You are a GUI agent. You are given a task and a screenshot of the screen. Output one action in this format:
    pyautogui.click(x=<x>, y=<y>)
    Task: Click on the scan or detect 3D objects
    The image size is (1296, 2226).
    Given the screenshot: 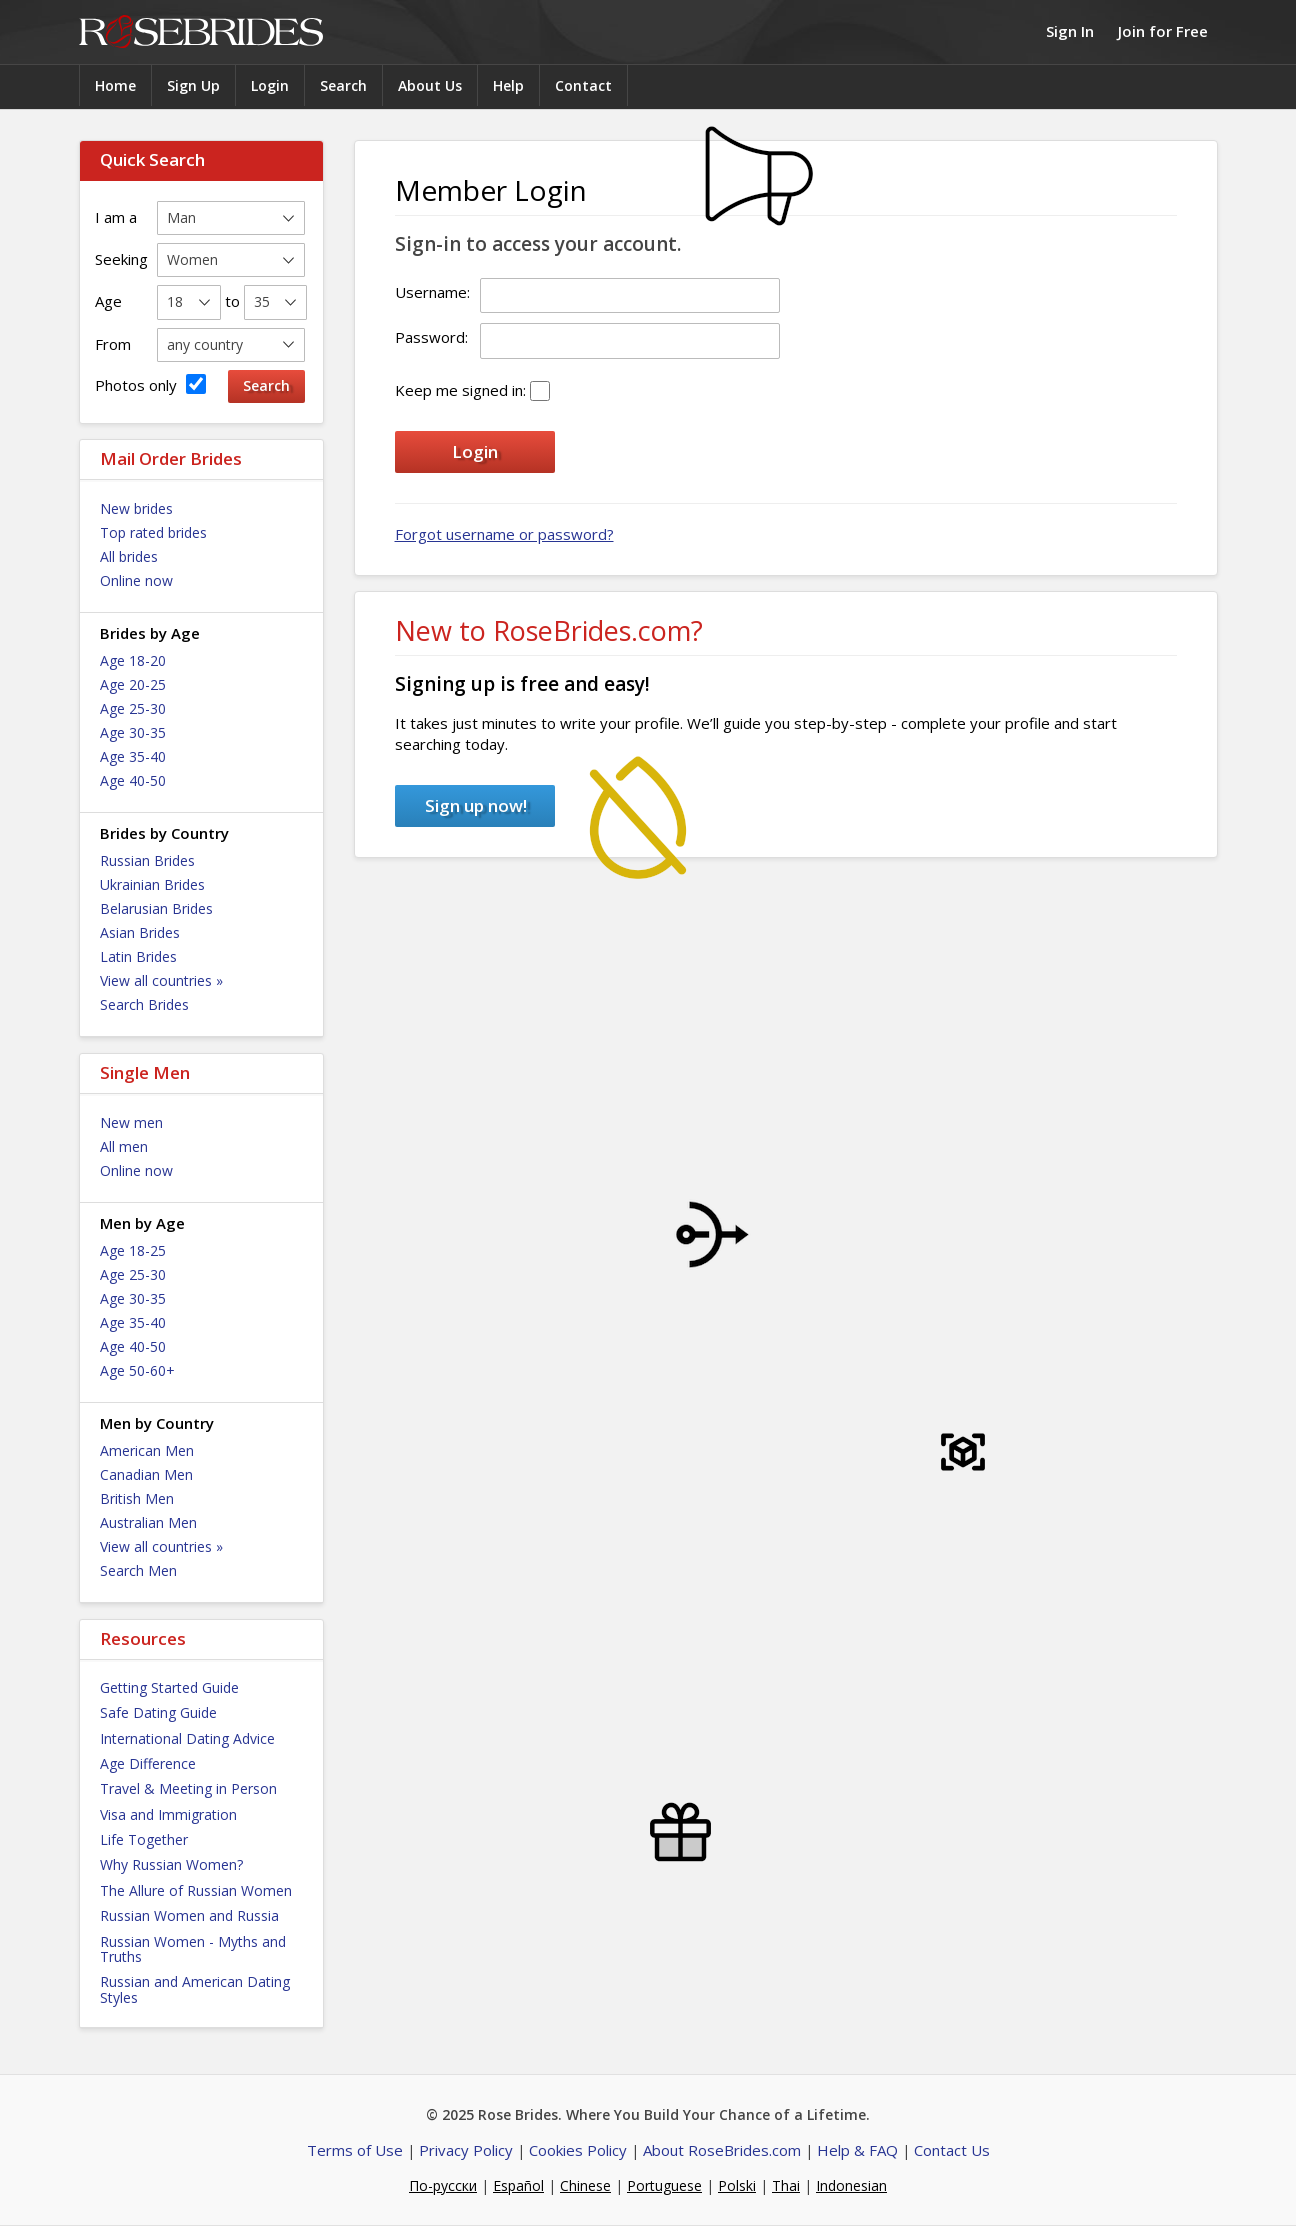 What is the action you would take?
    pyautogui.click(x=963, y=1452)
    